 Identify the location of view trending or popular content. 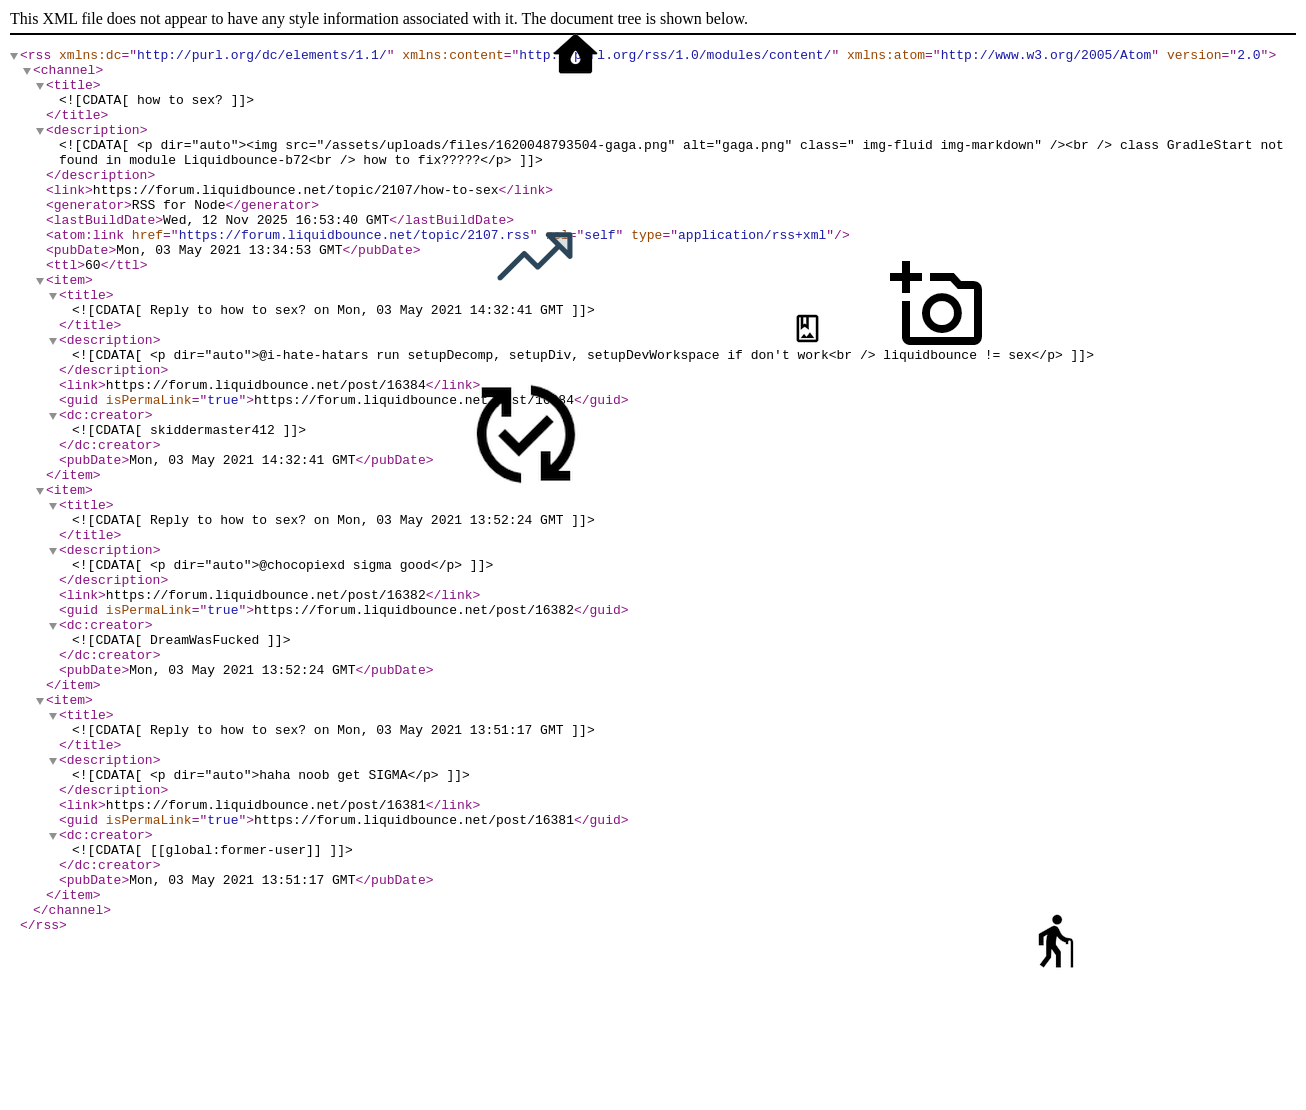
(535, 259).